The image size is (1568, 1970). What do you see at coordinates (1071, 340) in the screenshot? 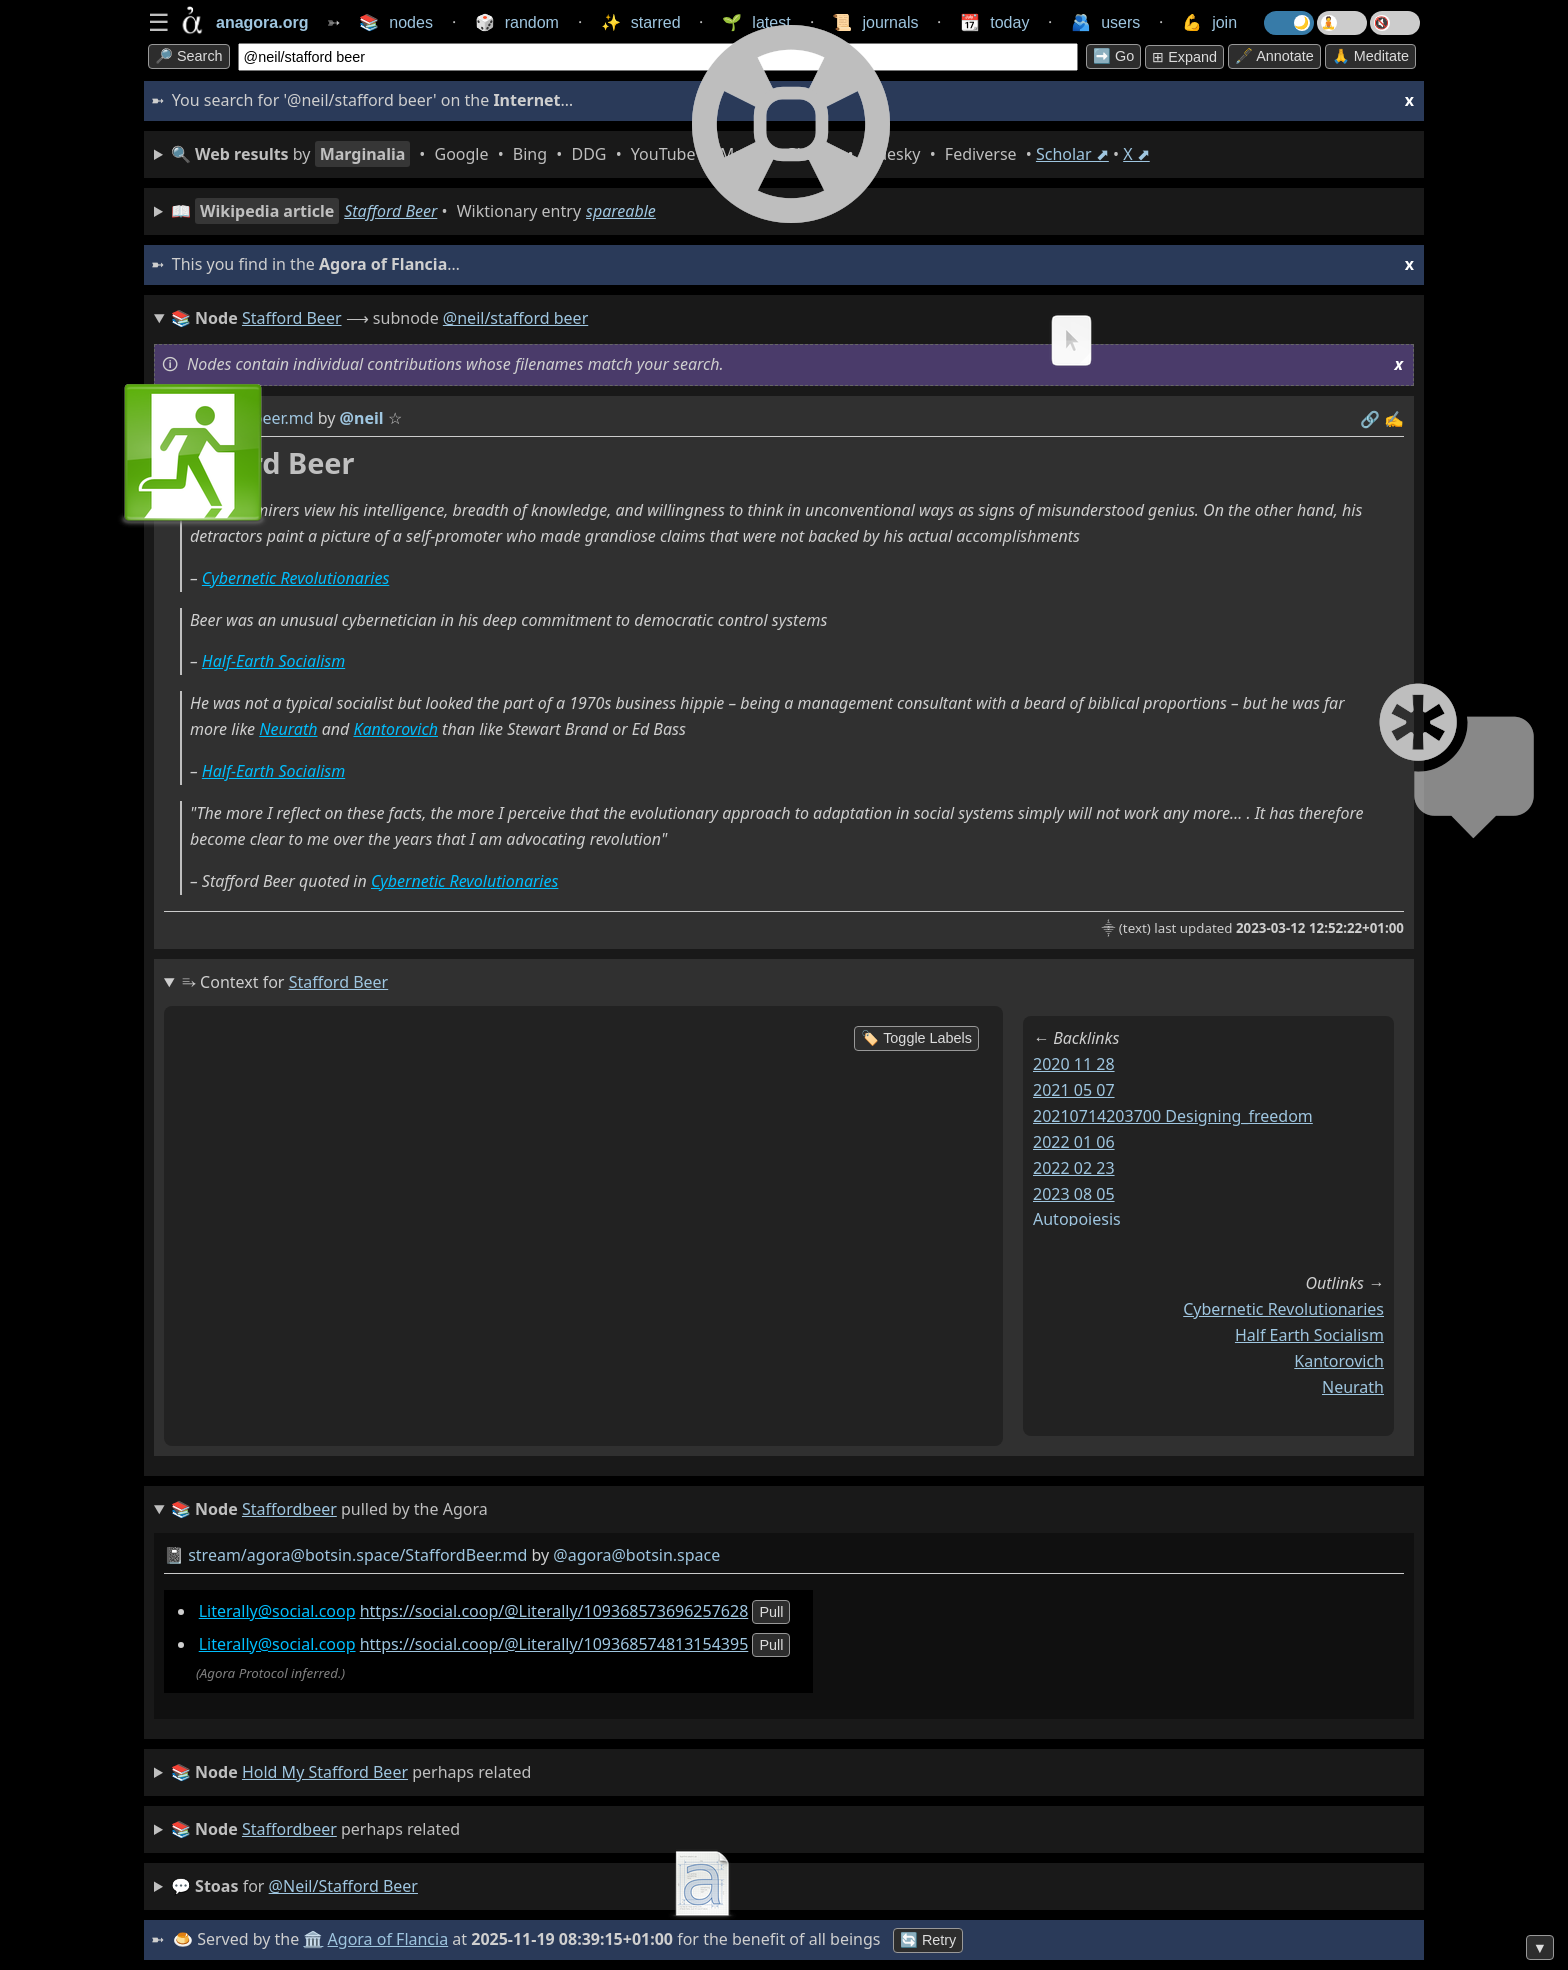
I see `cursor image file type` at bounding box center [1071, 340].